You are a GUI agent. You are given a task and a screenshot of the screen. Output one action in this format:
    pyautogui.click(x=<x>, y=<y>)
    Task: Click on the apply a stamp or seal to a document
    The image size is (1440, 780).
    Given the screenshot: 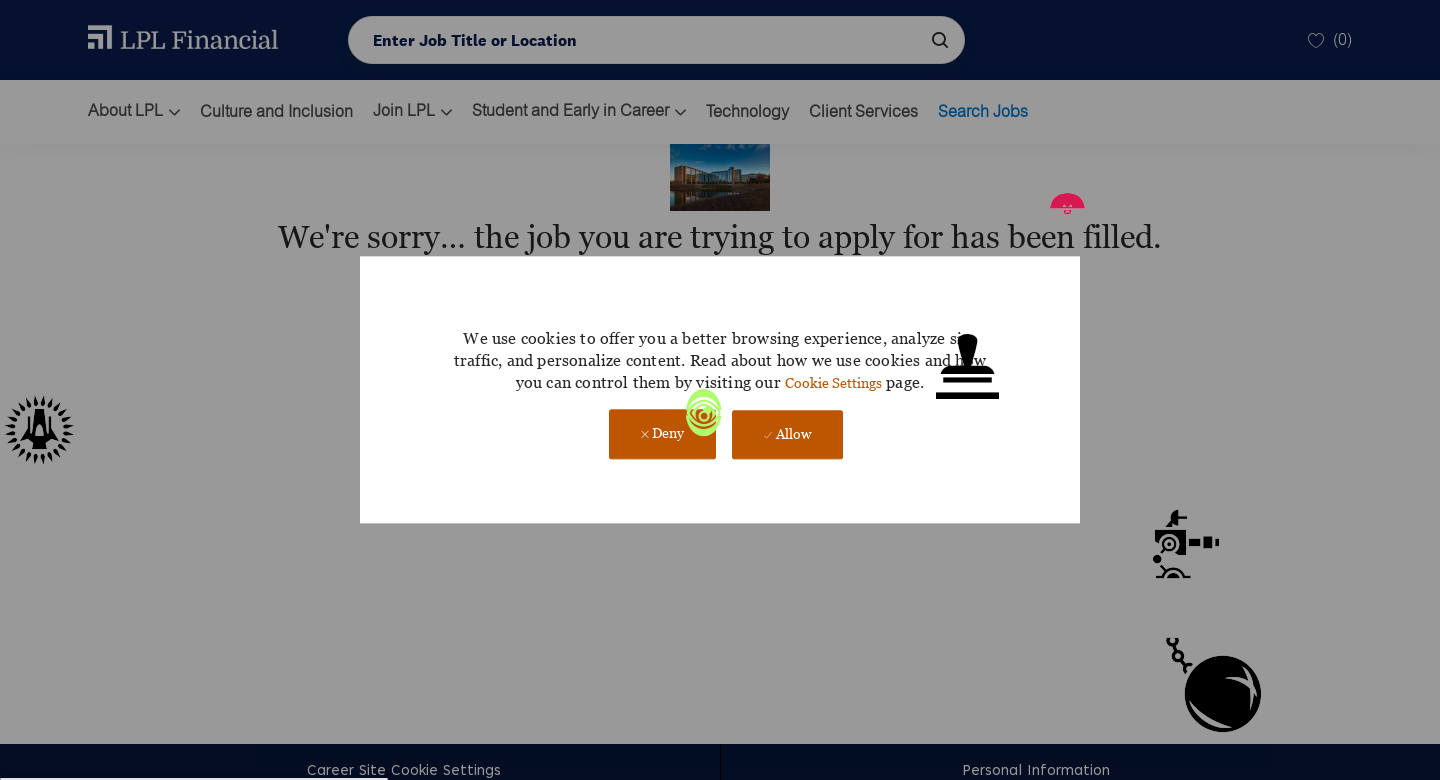 What is the action you would take?
    pyautogui.click(x=967, y=366)
    